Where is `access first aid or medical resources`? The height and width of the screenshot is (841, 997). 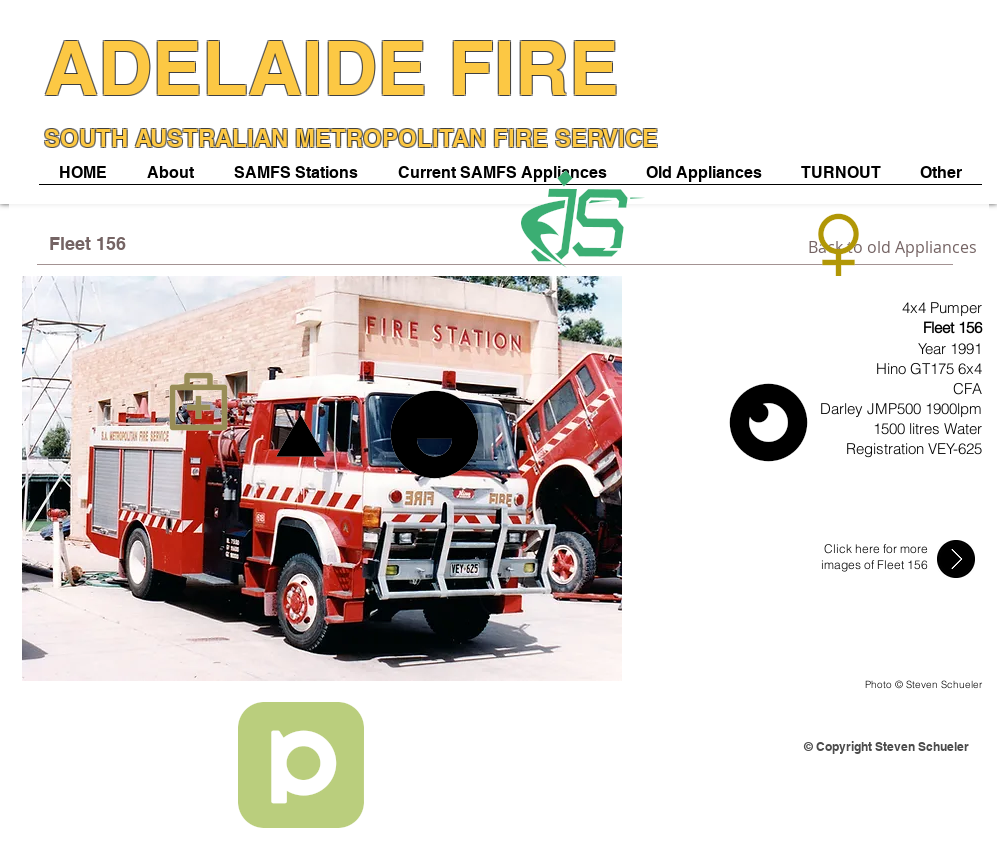 access first aid or medical resources is located at coordinates (198, 404).